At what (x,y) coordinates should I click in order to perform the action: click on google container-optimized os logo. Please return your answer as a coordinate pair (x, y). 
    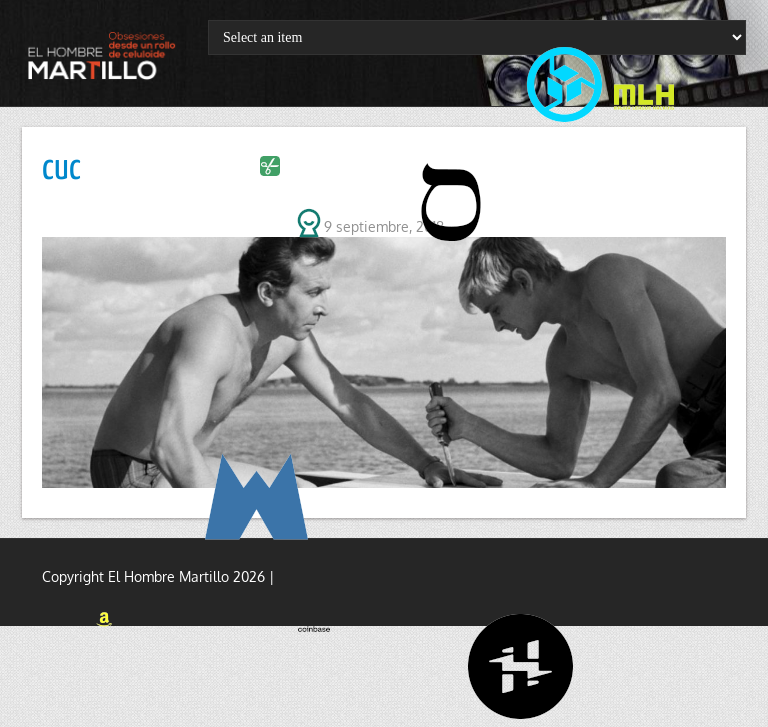
    Looking at the image, I should click on (564, 84).